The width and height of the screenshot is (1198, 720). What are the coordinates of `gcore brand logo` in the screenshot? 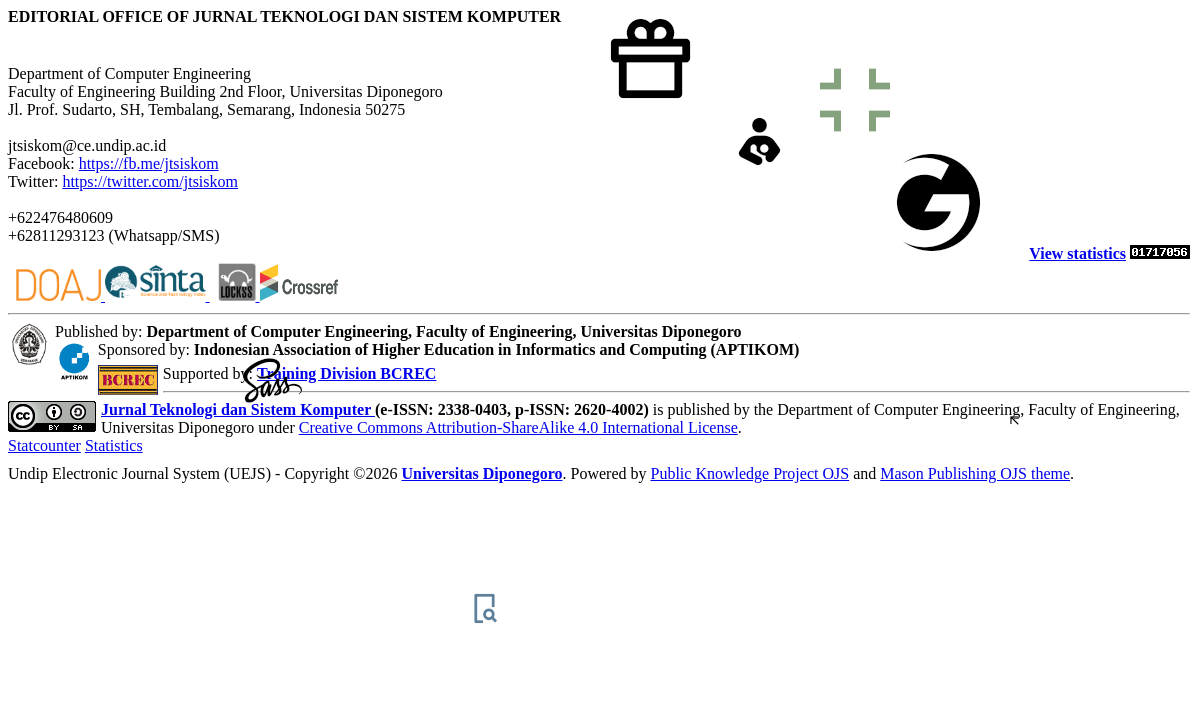 It's located at (938, 202).